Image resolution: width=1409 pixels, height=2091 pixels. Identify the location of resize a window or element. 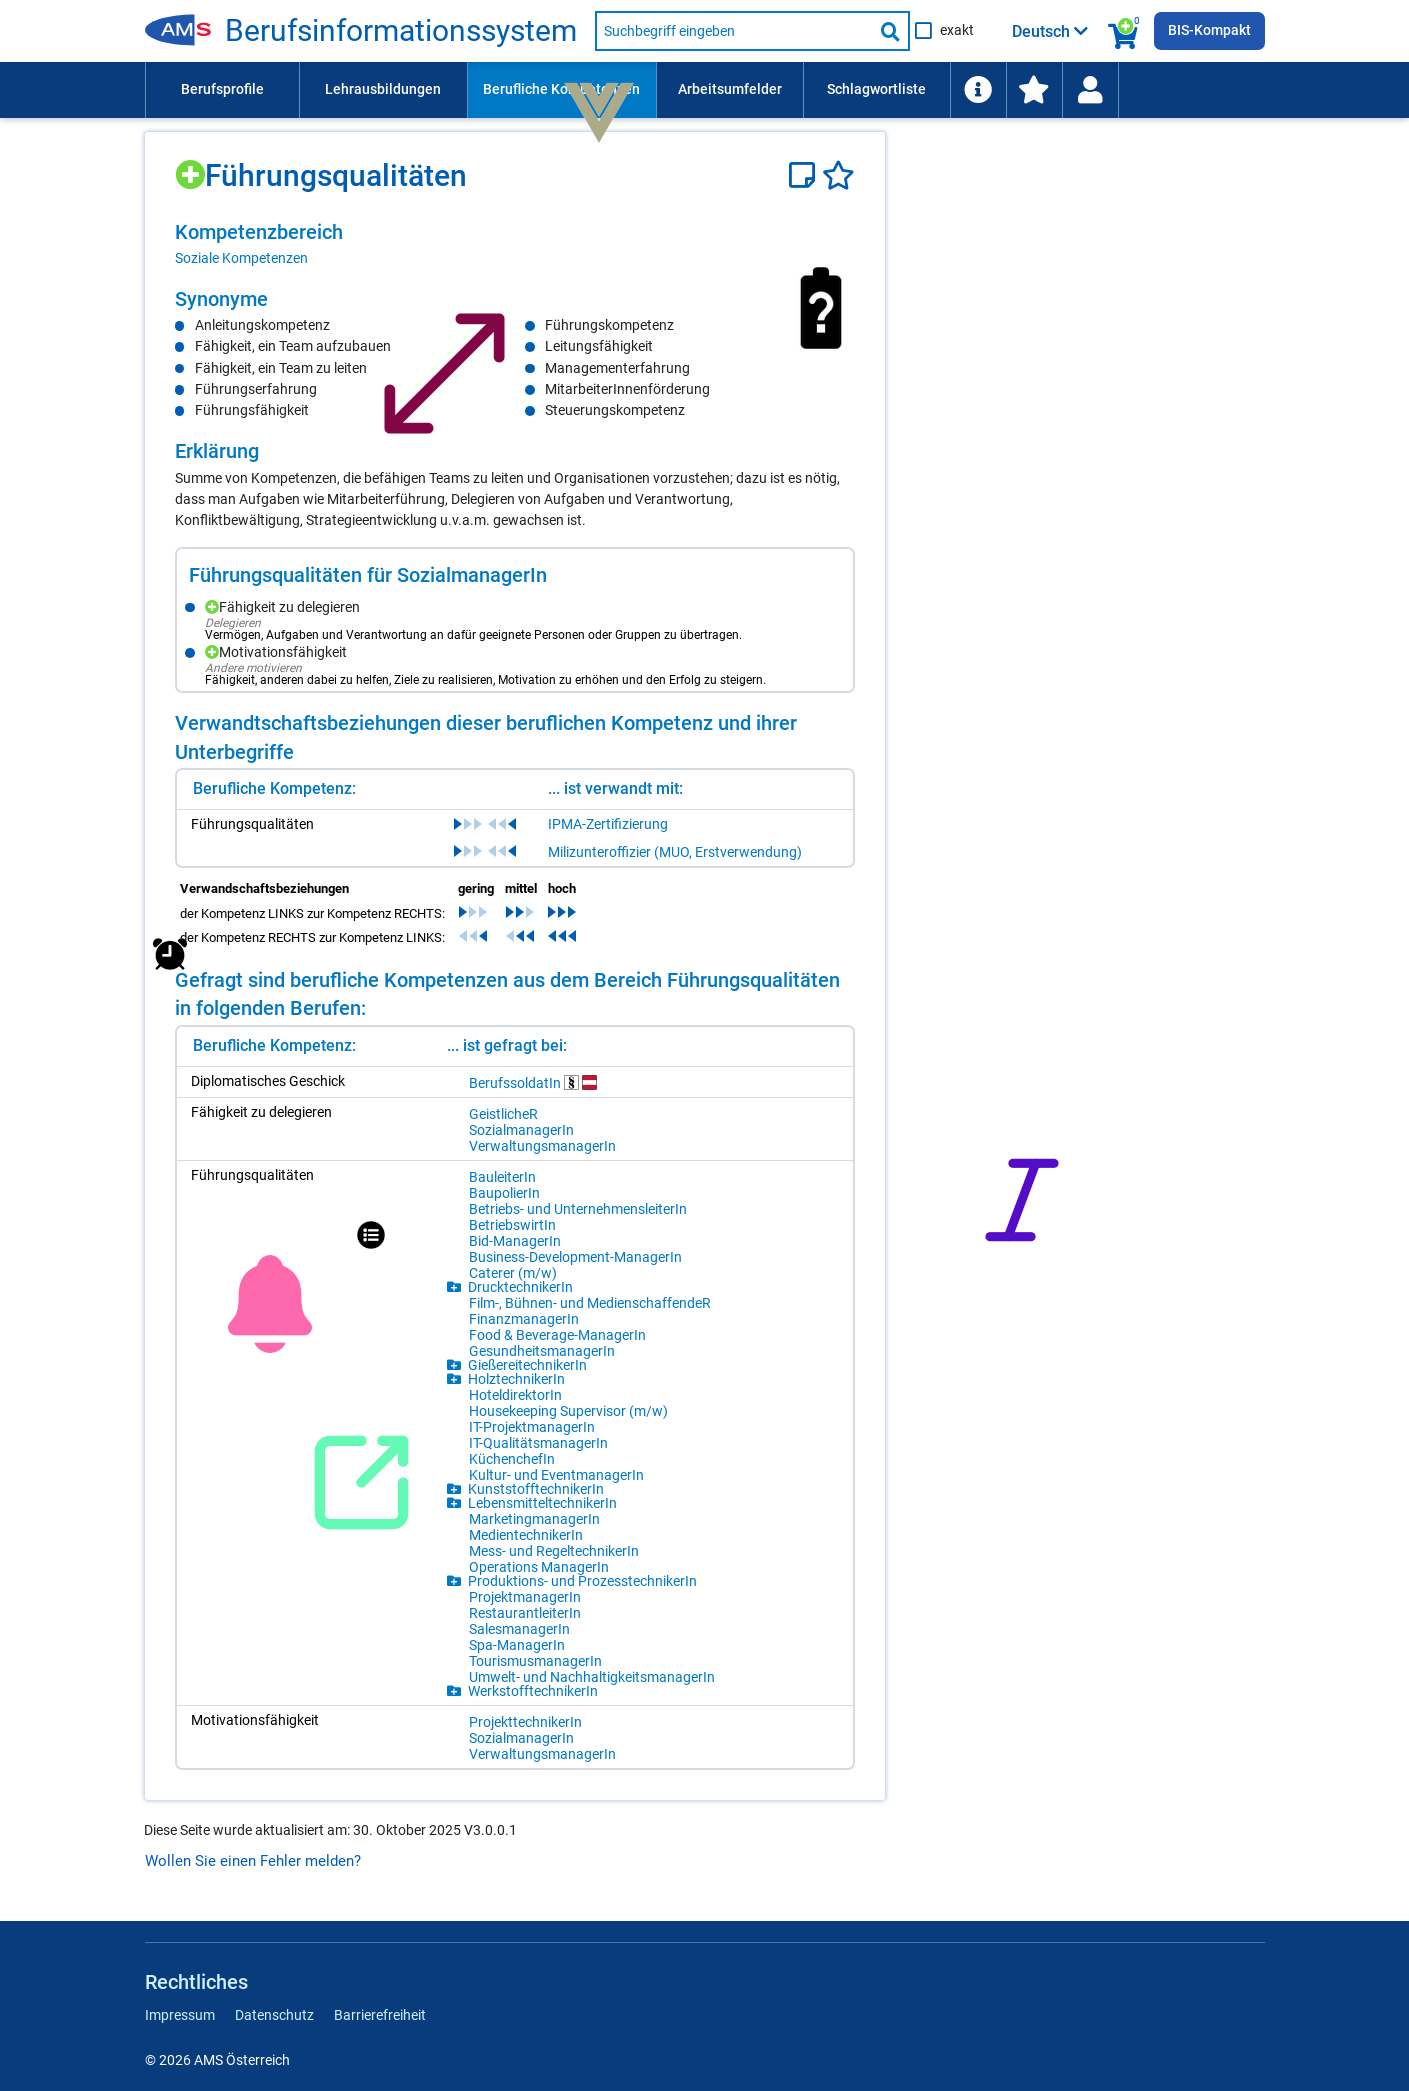
(444, 373).